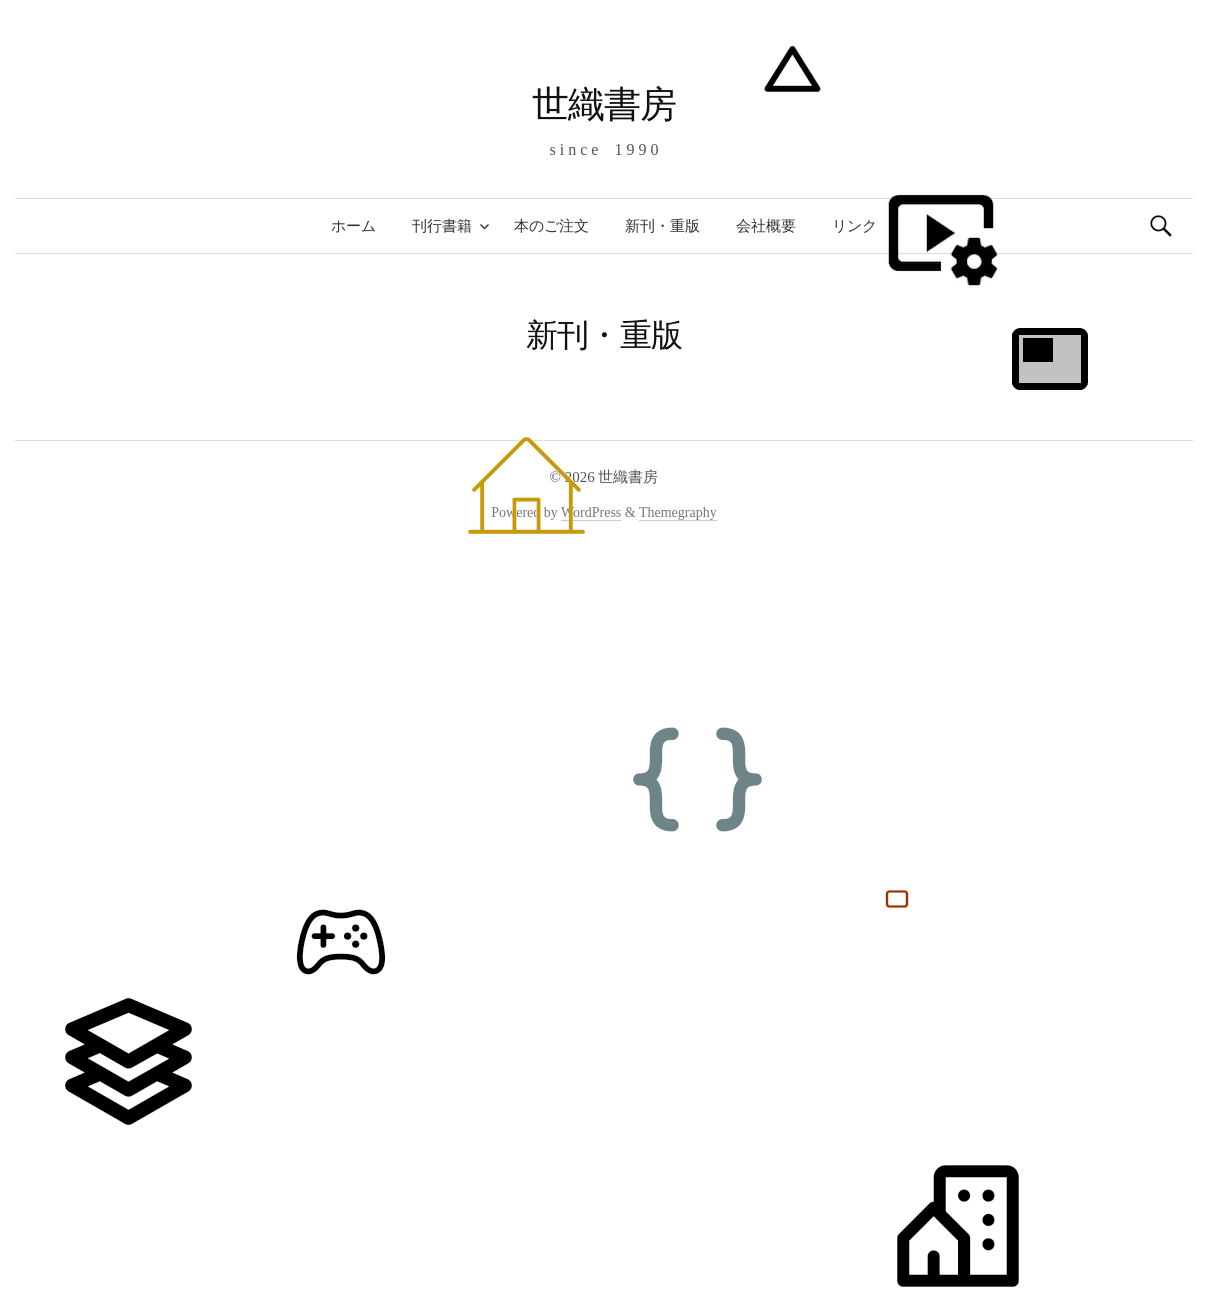 This screenshot has height=1302, width=1208. What do you see at coordinates (341, 942) in the screenshot?
I see `access gaming features or game library` at bounding box center [341, 942].